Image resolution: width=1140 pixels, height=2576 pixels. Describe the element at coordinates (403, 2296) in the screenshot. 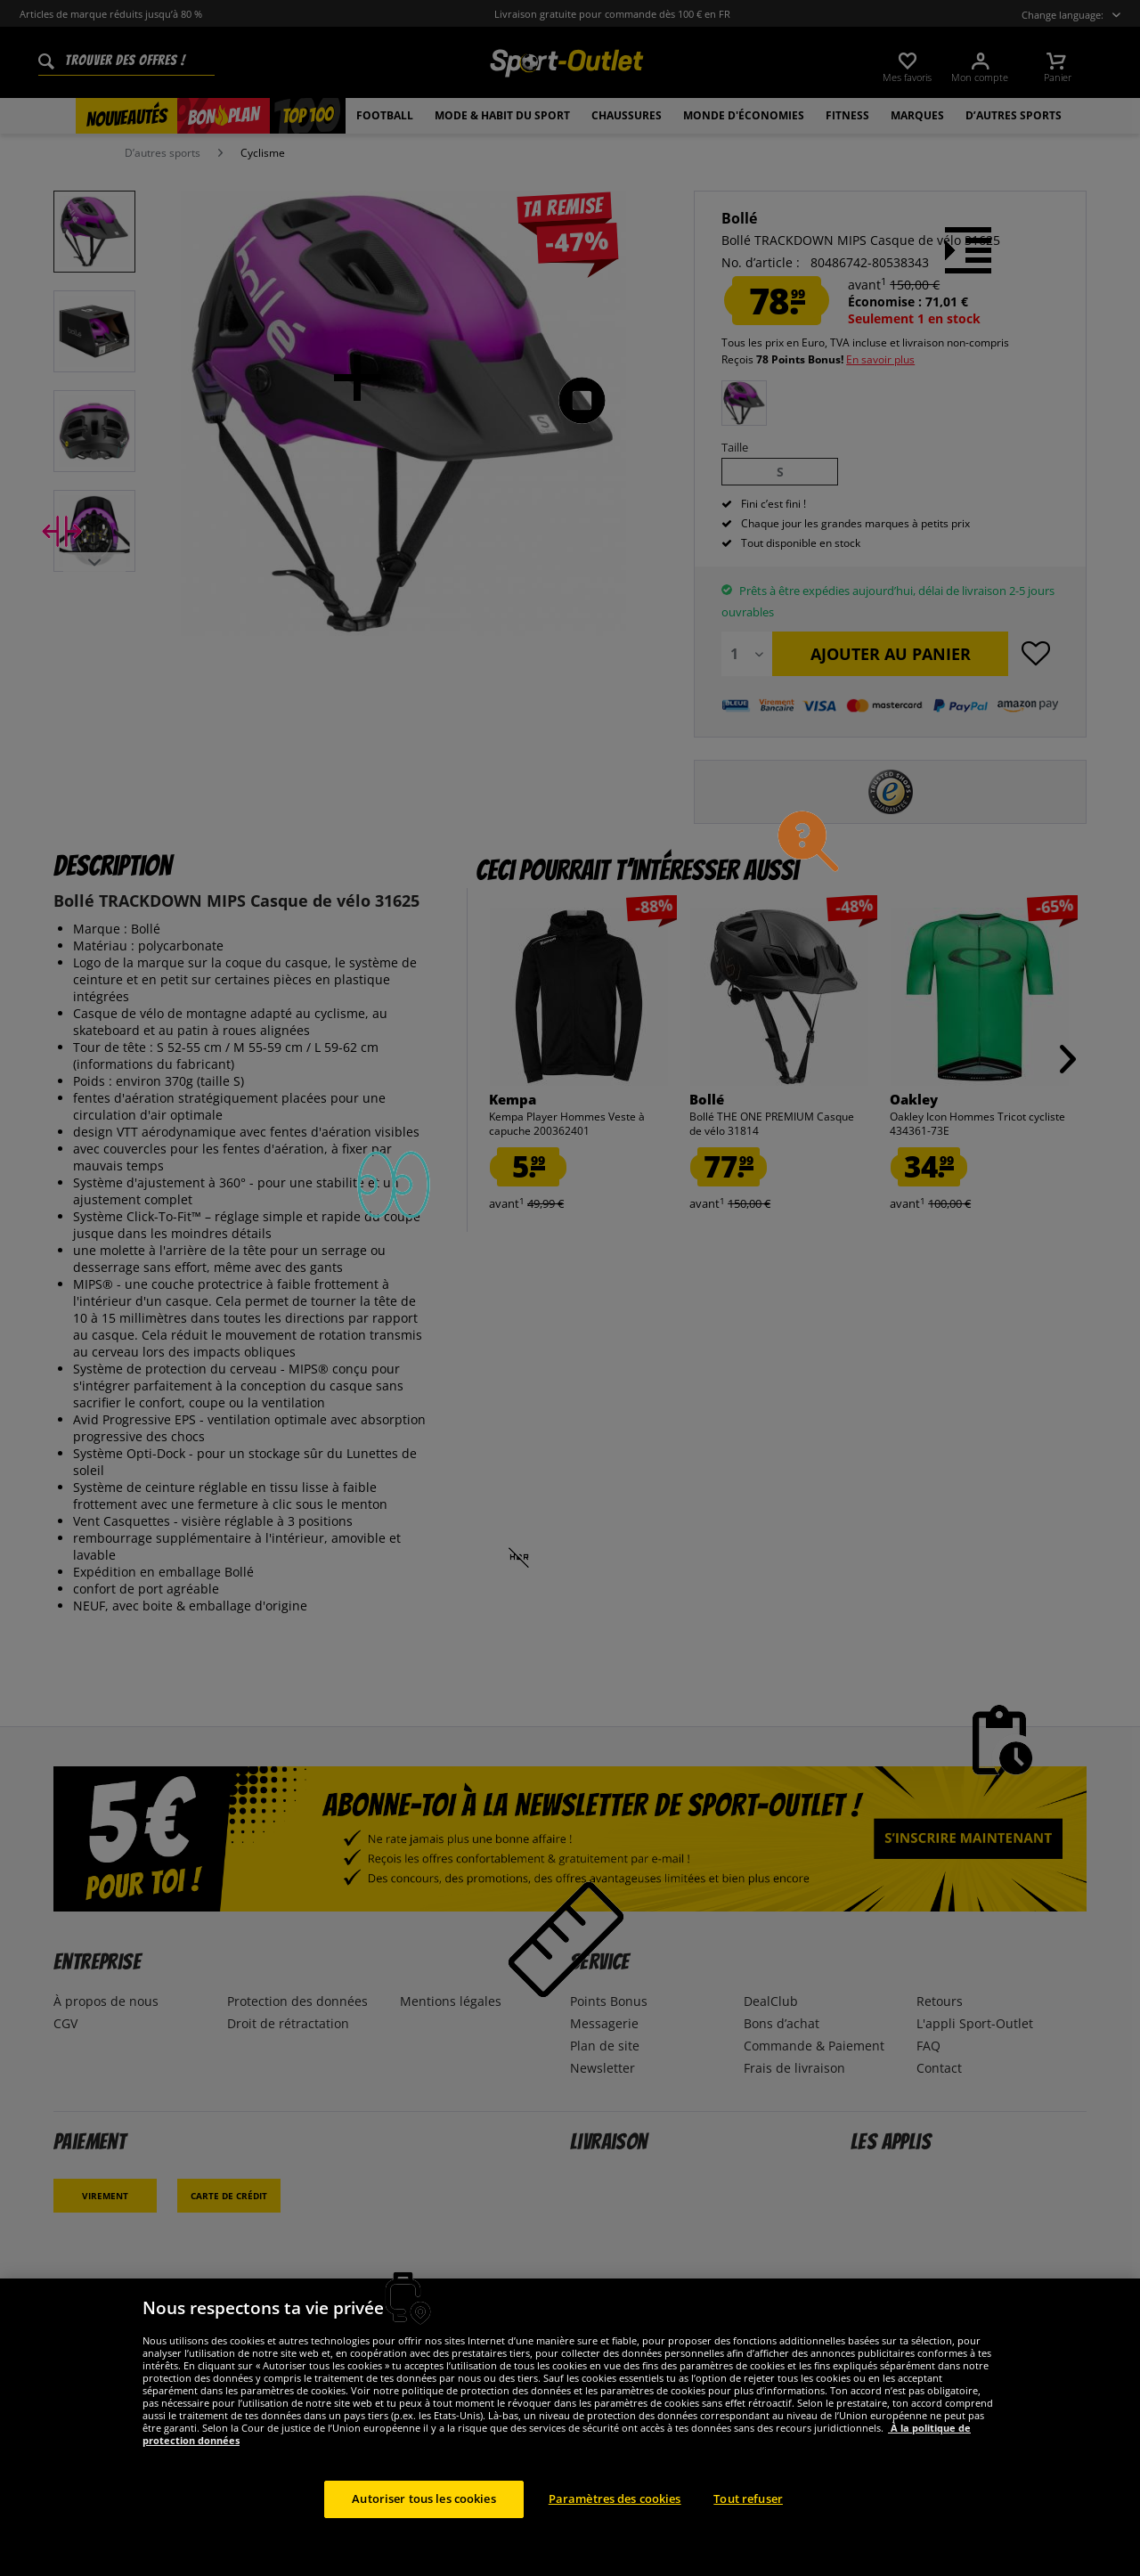

I see `view smartwatch location` at that location.